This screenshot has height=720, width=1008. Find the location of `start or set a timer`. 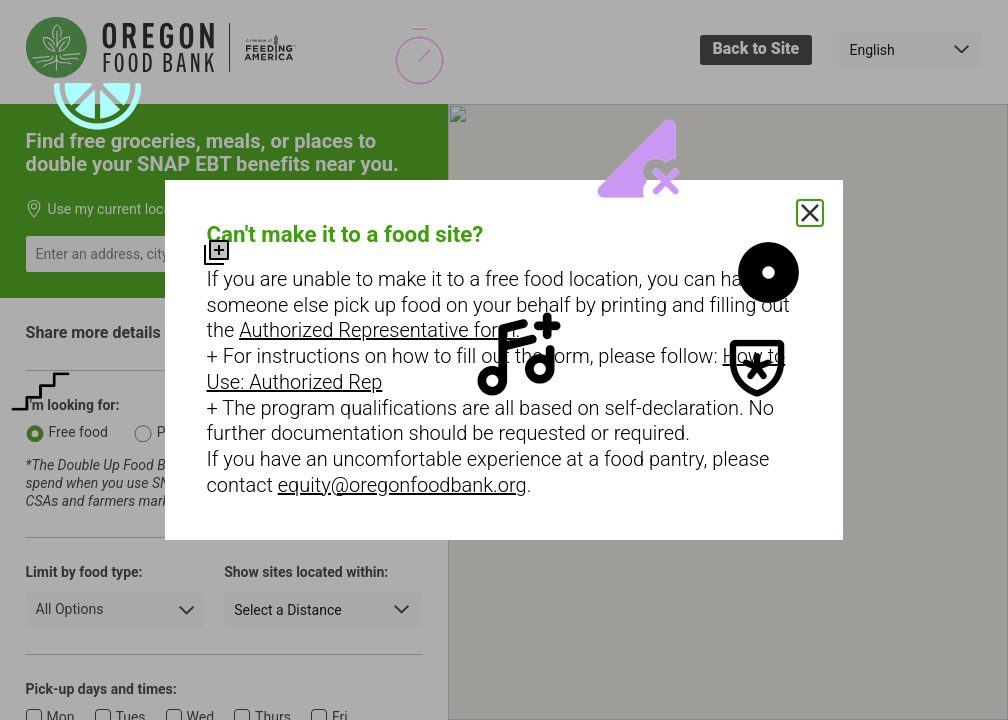

start or set a timer is located at coordinates (419, 58).